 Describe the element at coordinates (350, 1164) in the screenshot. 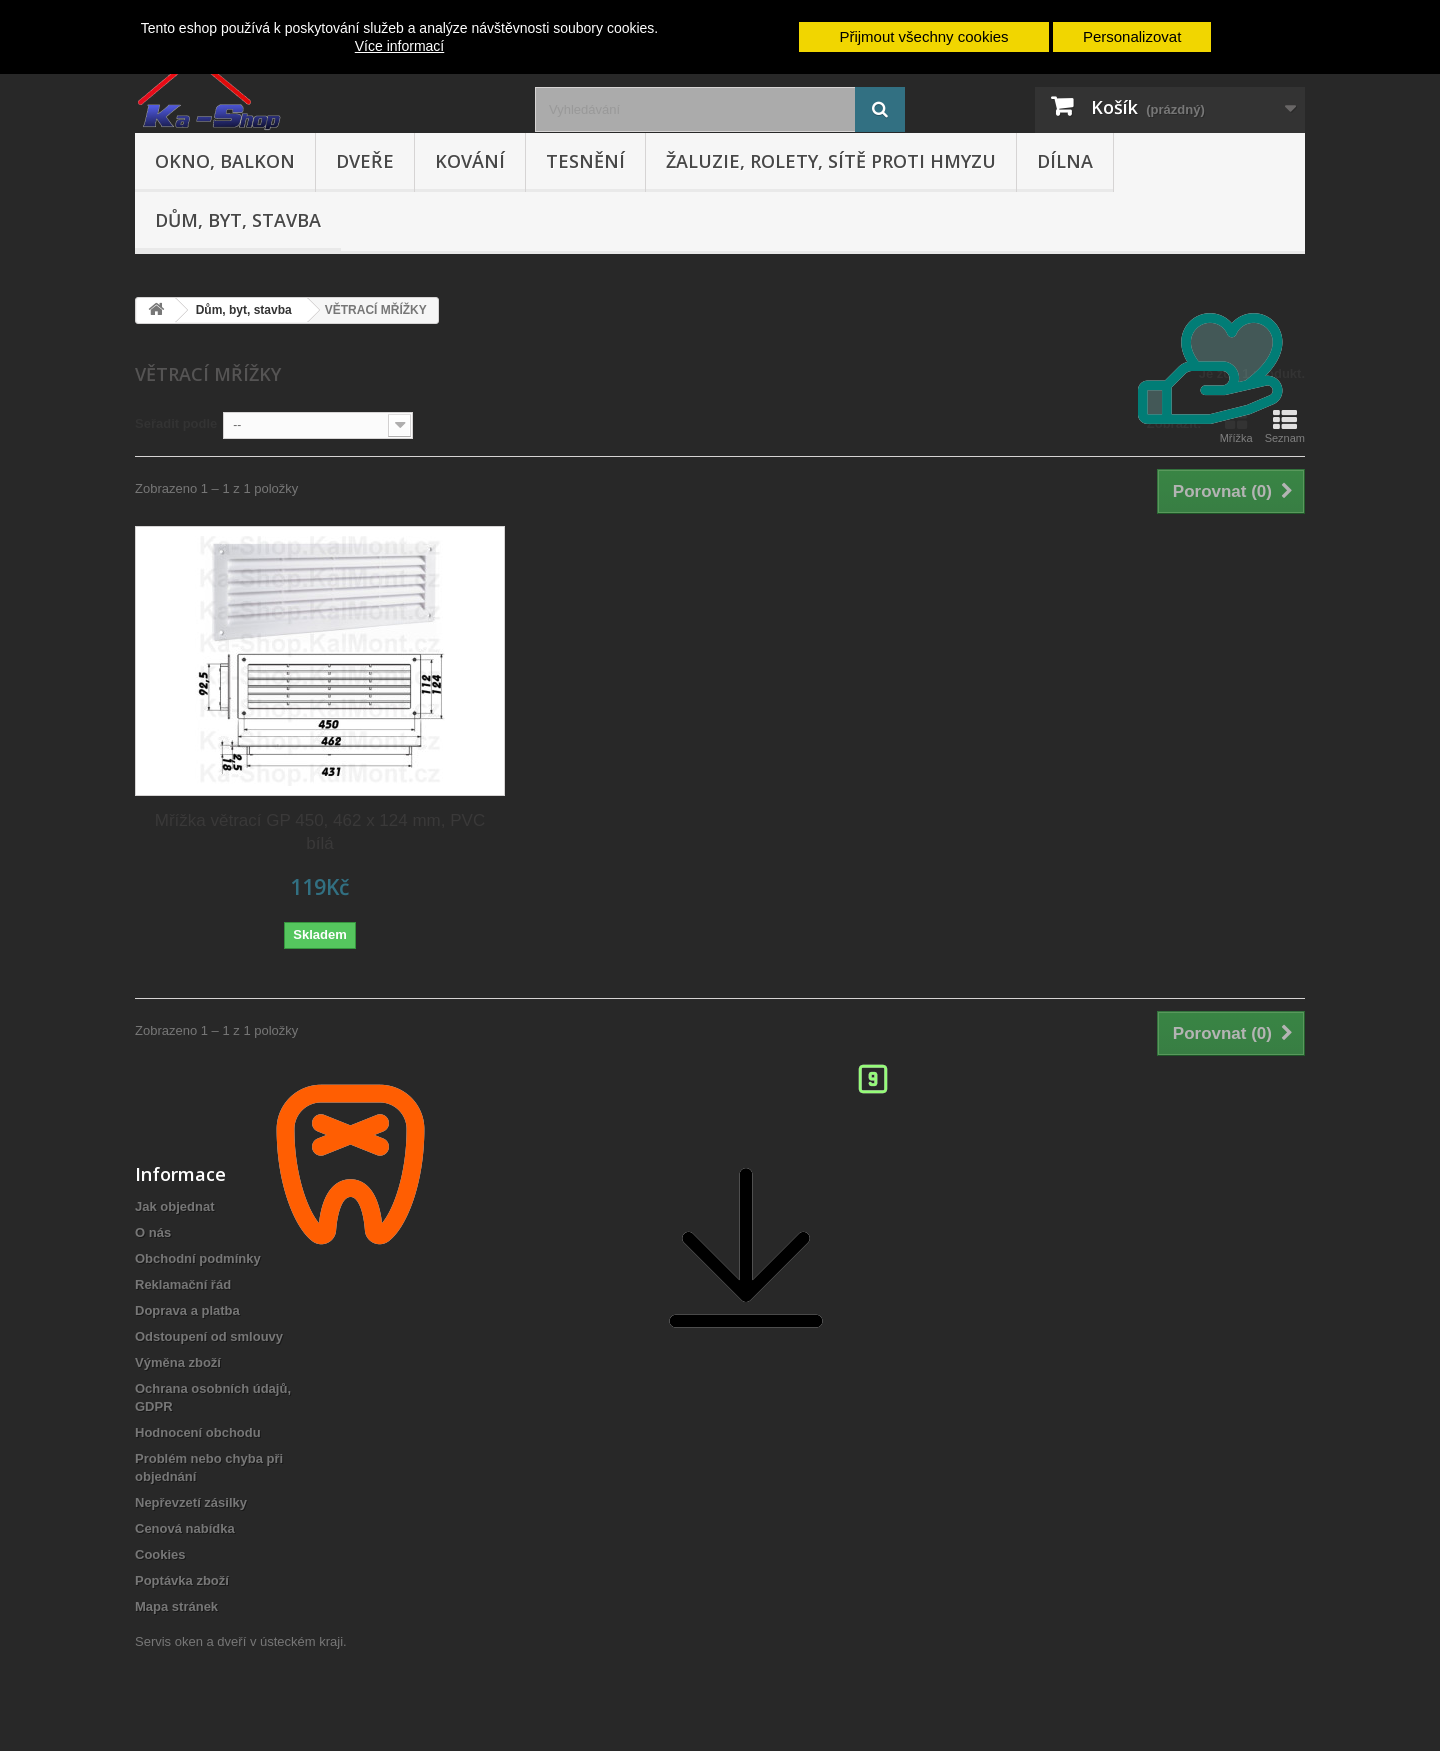

I see `access dental or oral health features` at that location.